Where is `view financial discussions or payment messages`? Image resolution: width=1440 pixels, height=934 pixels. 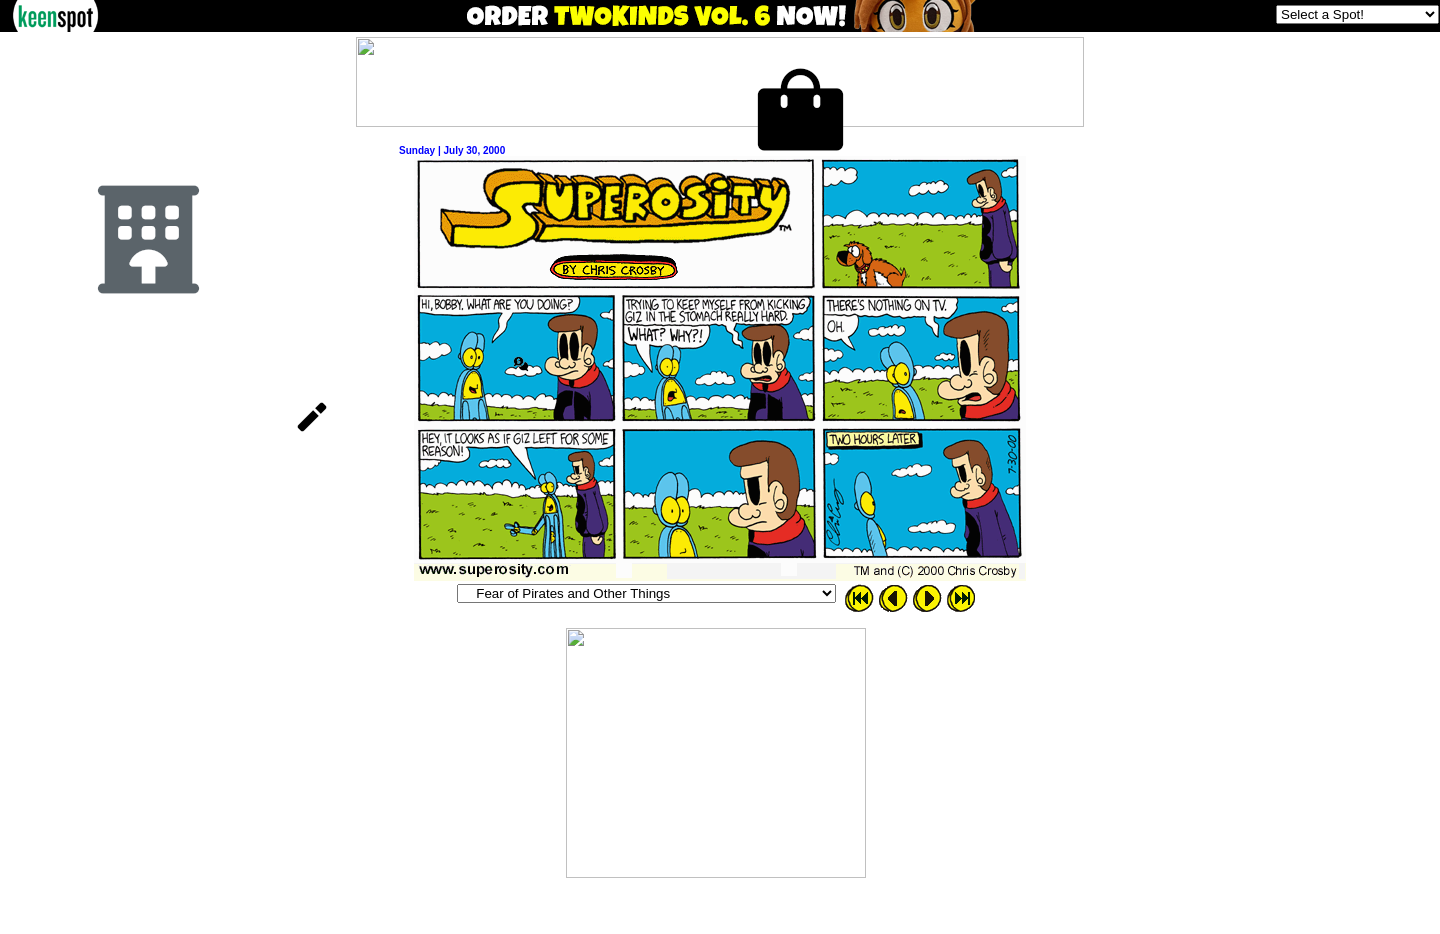 view financial discussions or payment messages is located at coordinates (521, 364).